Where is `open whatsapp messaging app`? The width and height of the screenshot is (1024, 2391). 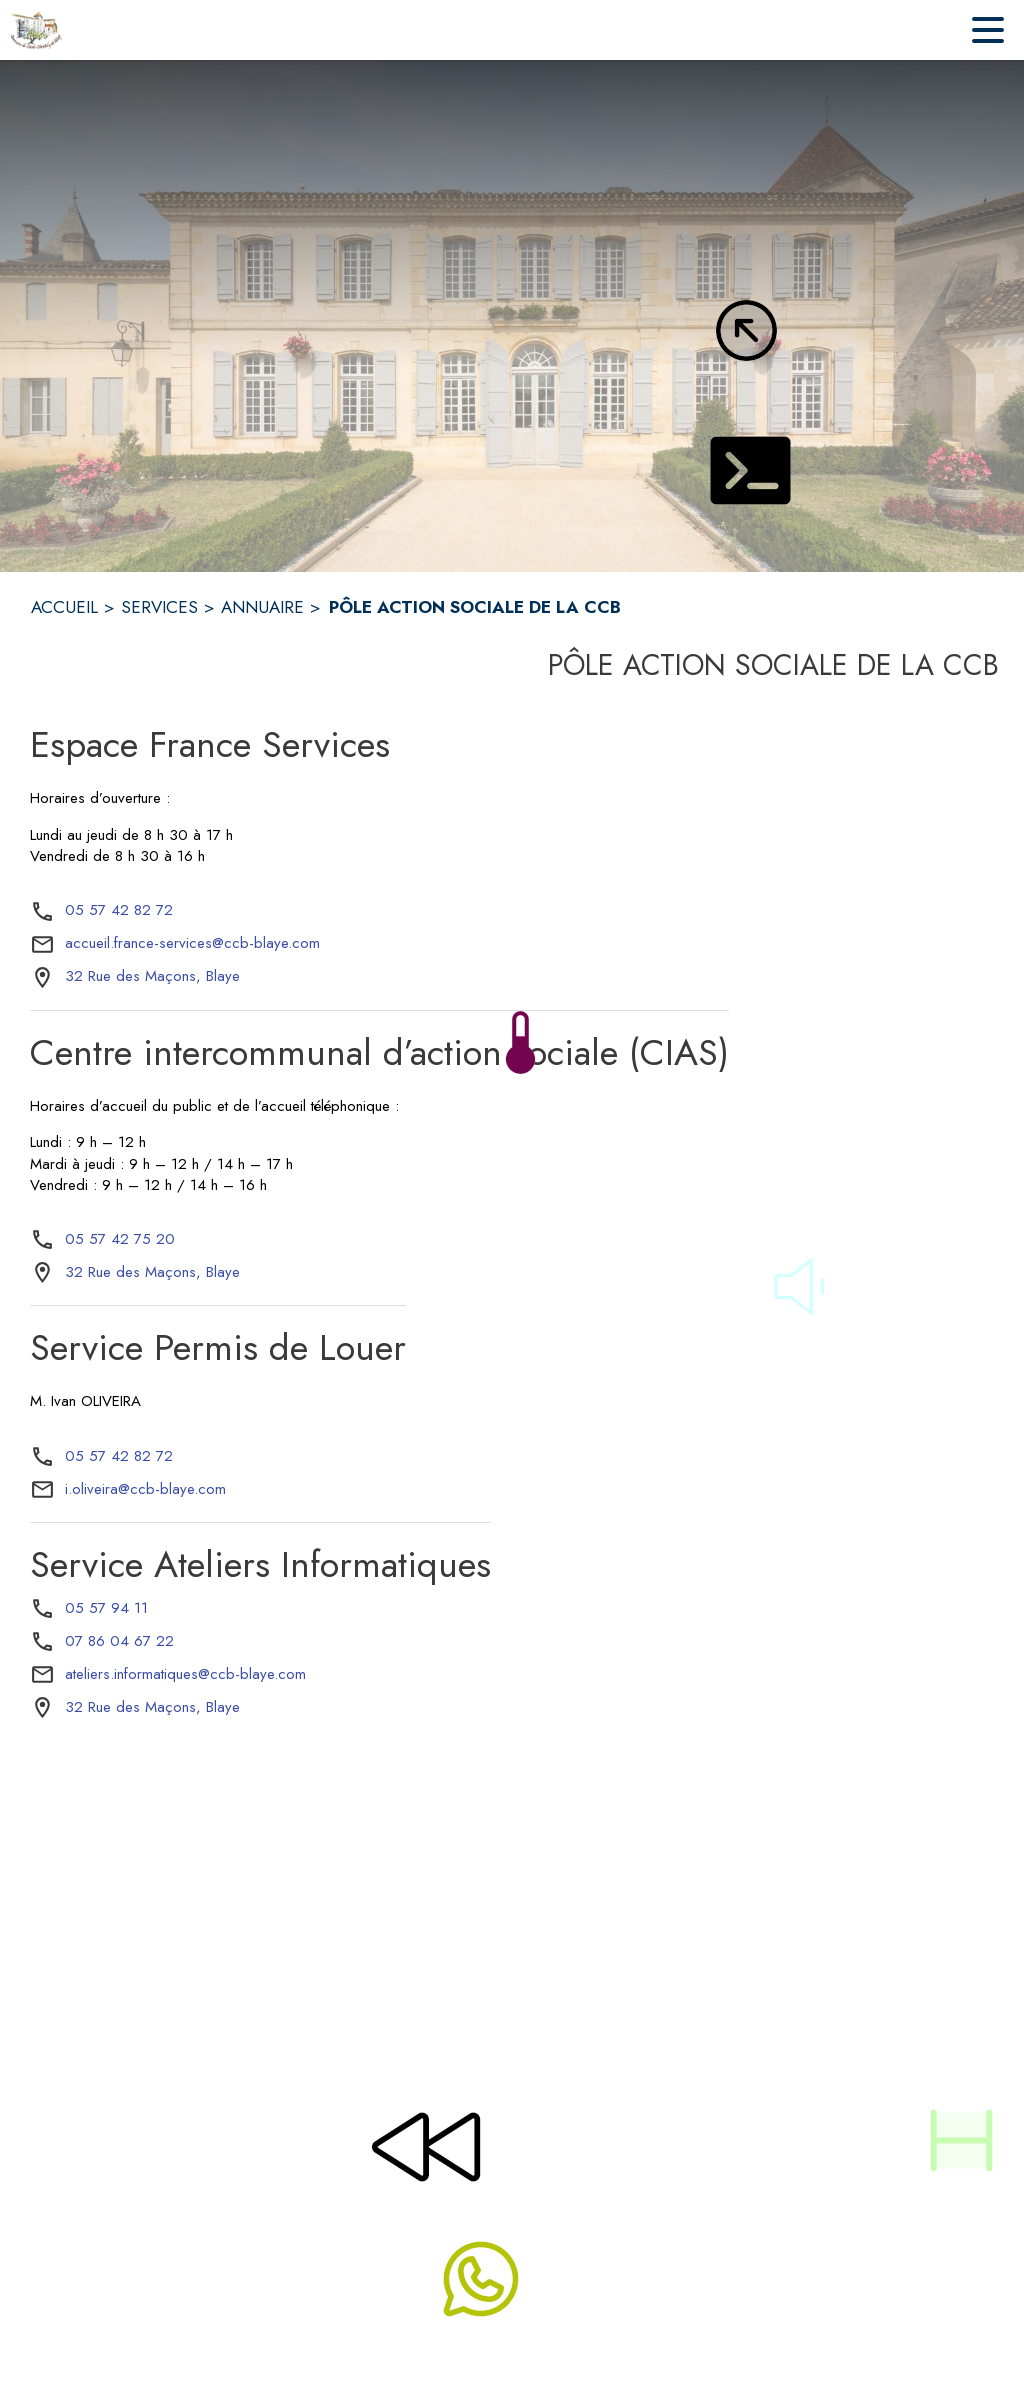 open whatsapp messaging app is located at coordinates (481, 2279).